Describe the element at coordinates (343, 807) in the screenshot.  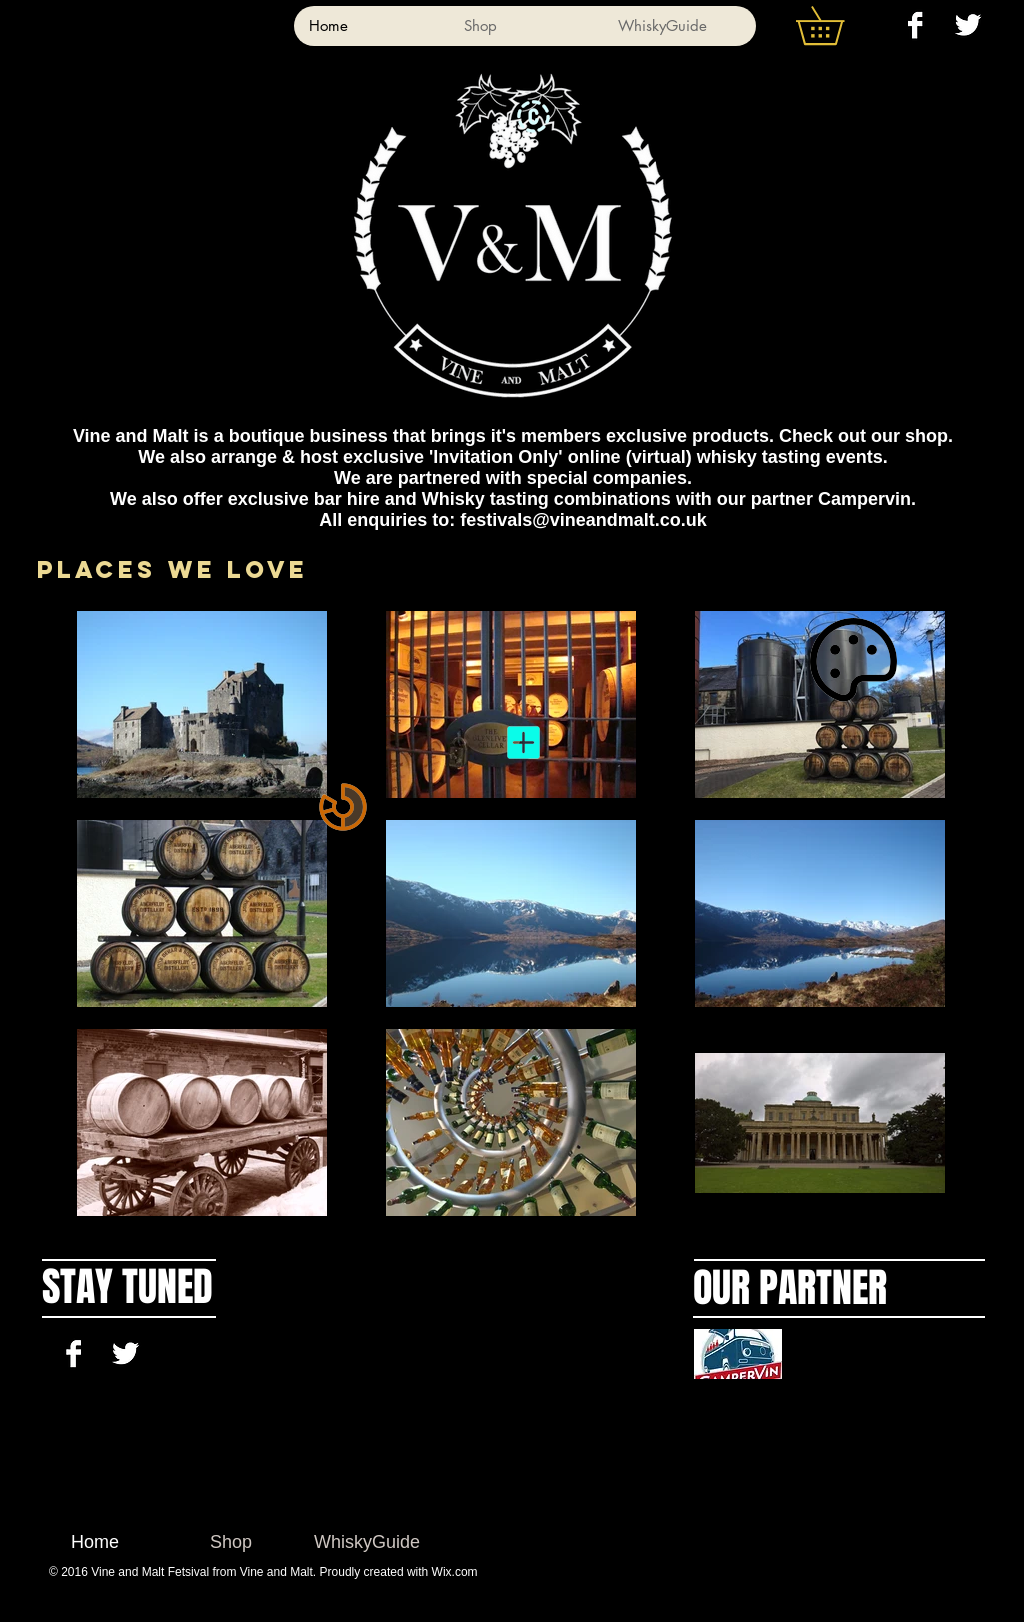
I see `view analytics breakdown` at that location.